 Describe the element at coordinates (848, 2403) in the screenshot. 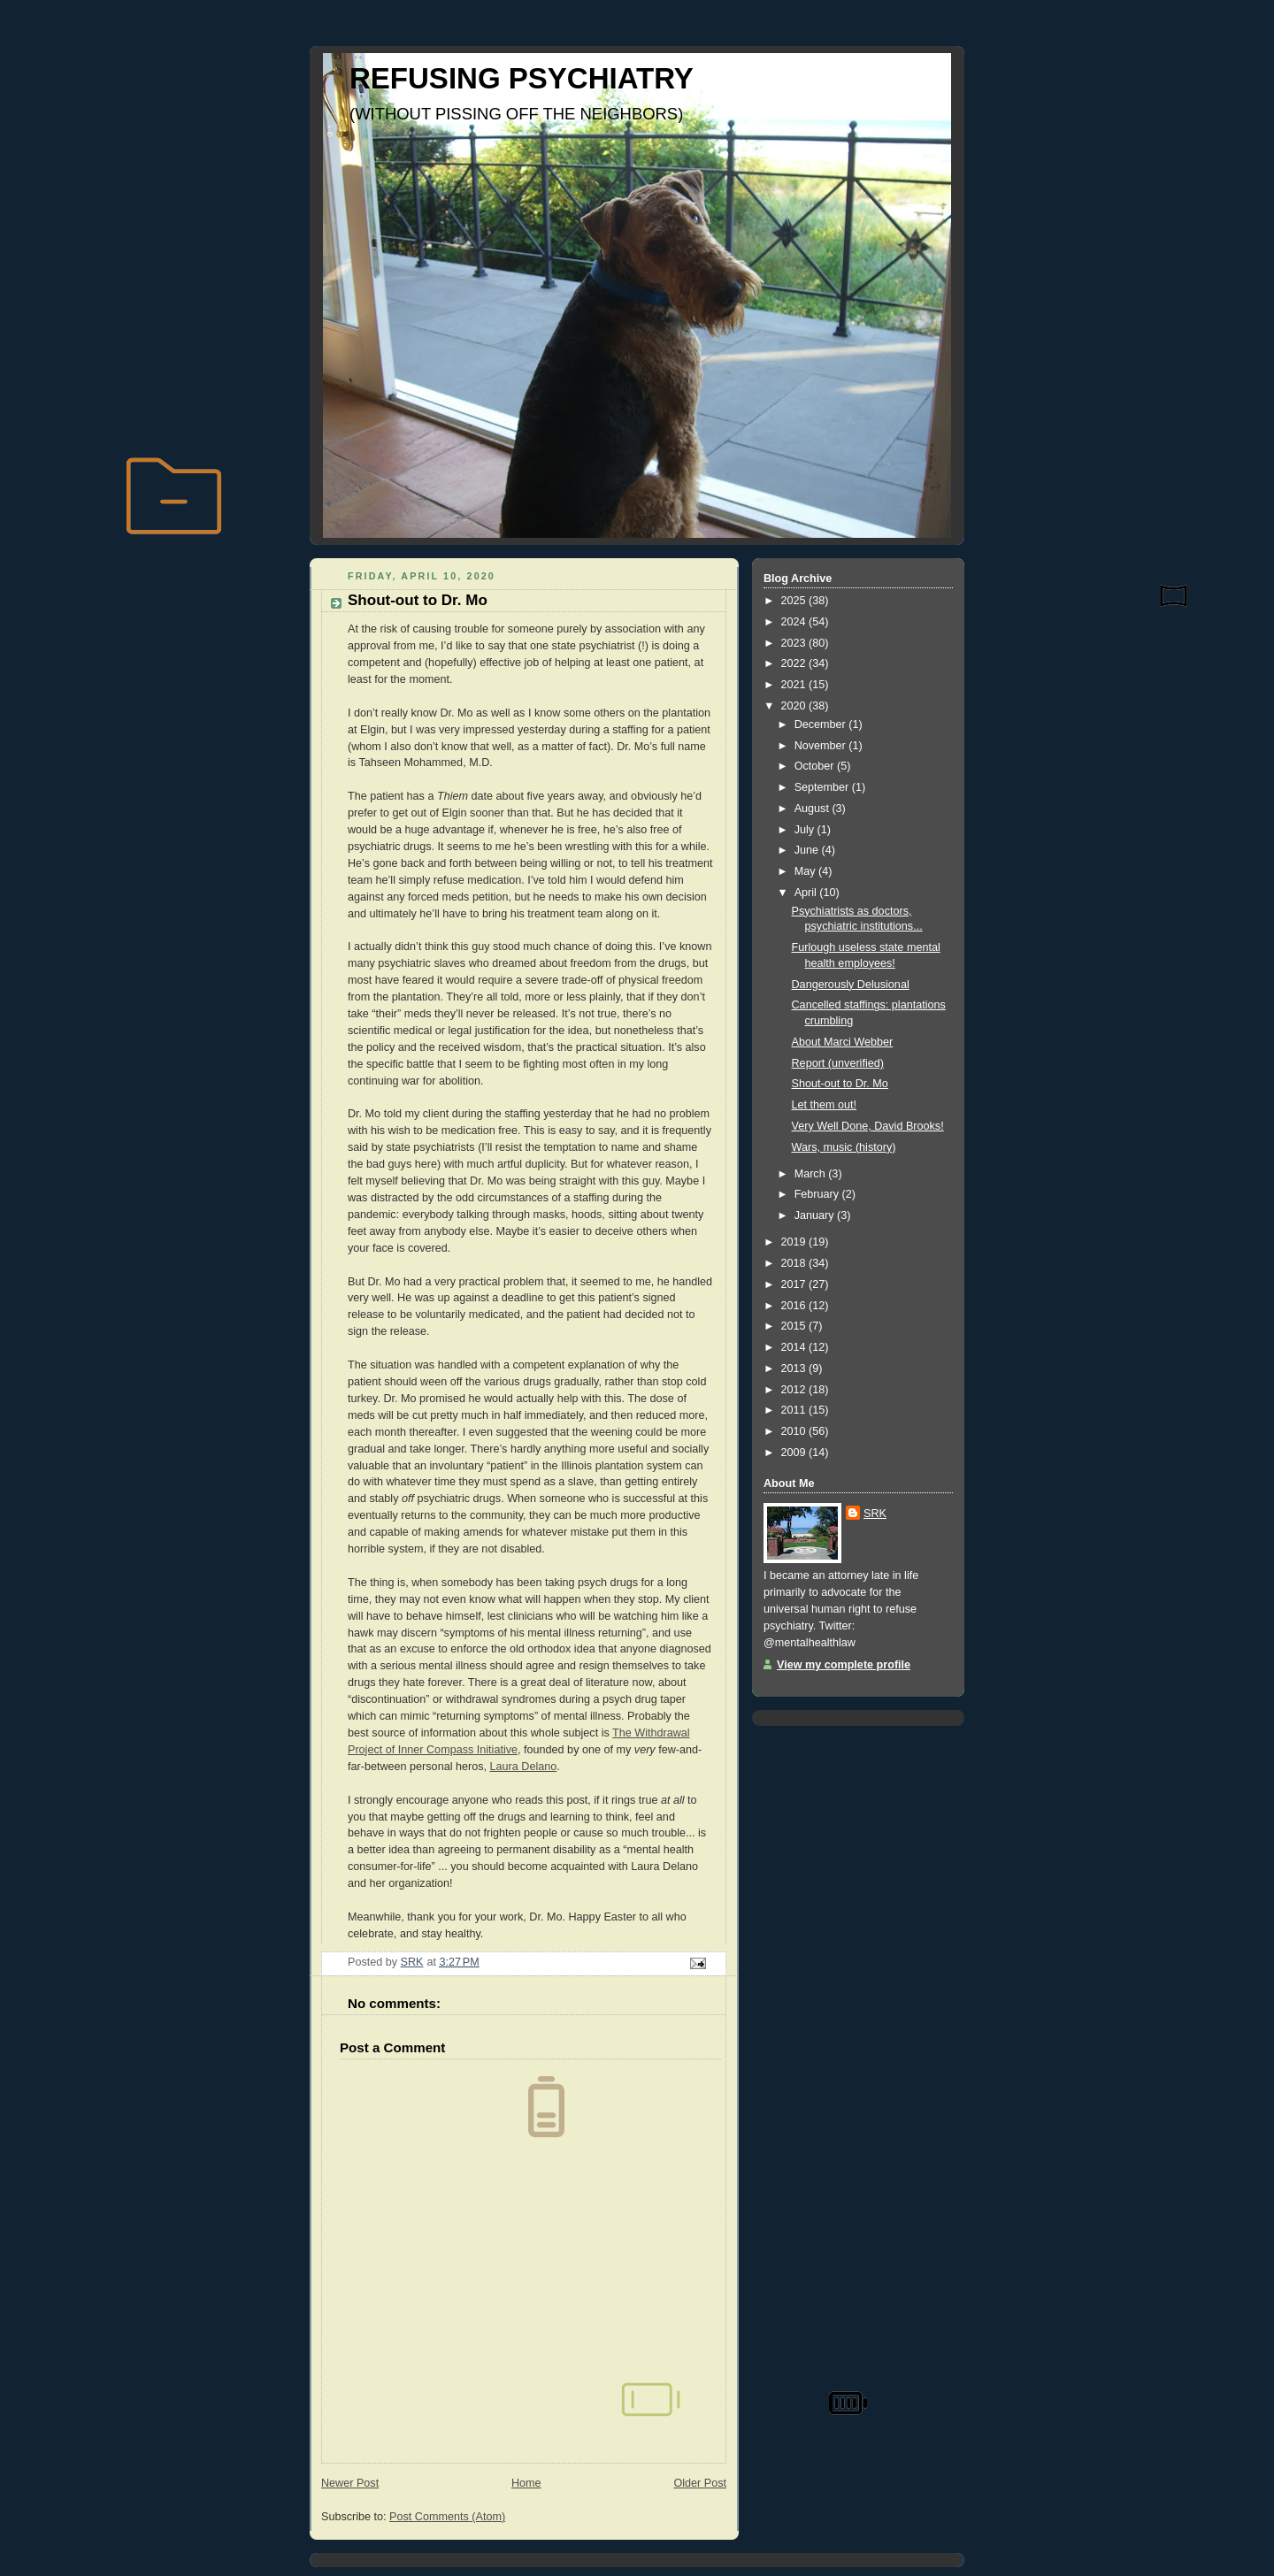

I see `indicates battery is fully charged` at that location.